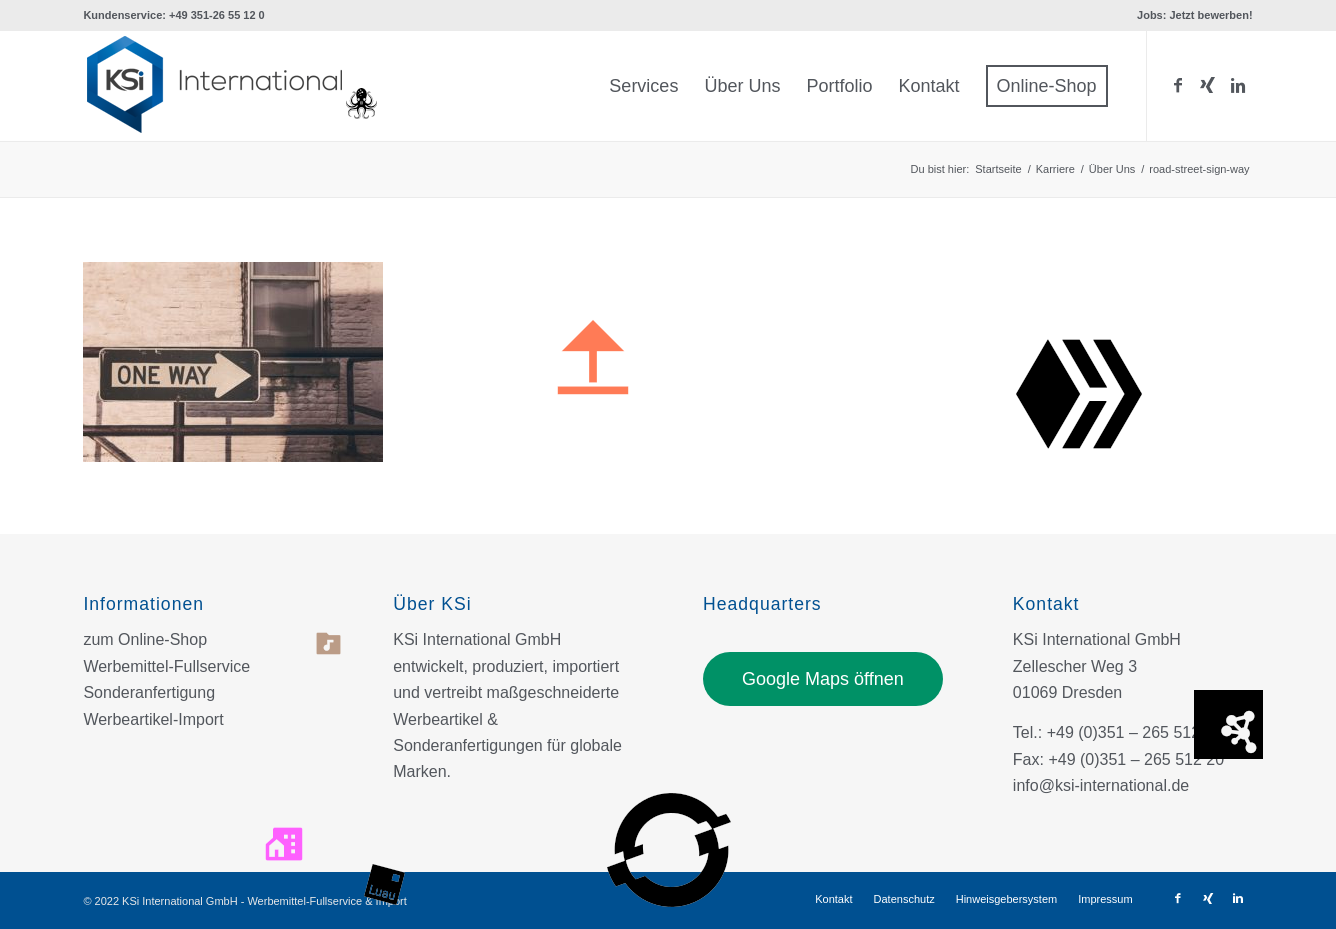 The height and width of the screenshot is (929, 1336). Describe the element at coordinates (361, 103) in the screenshot. I see `testing library logo` at that location.